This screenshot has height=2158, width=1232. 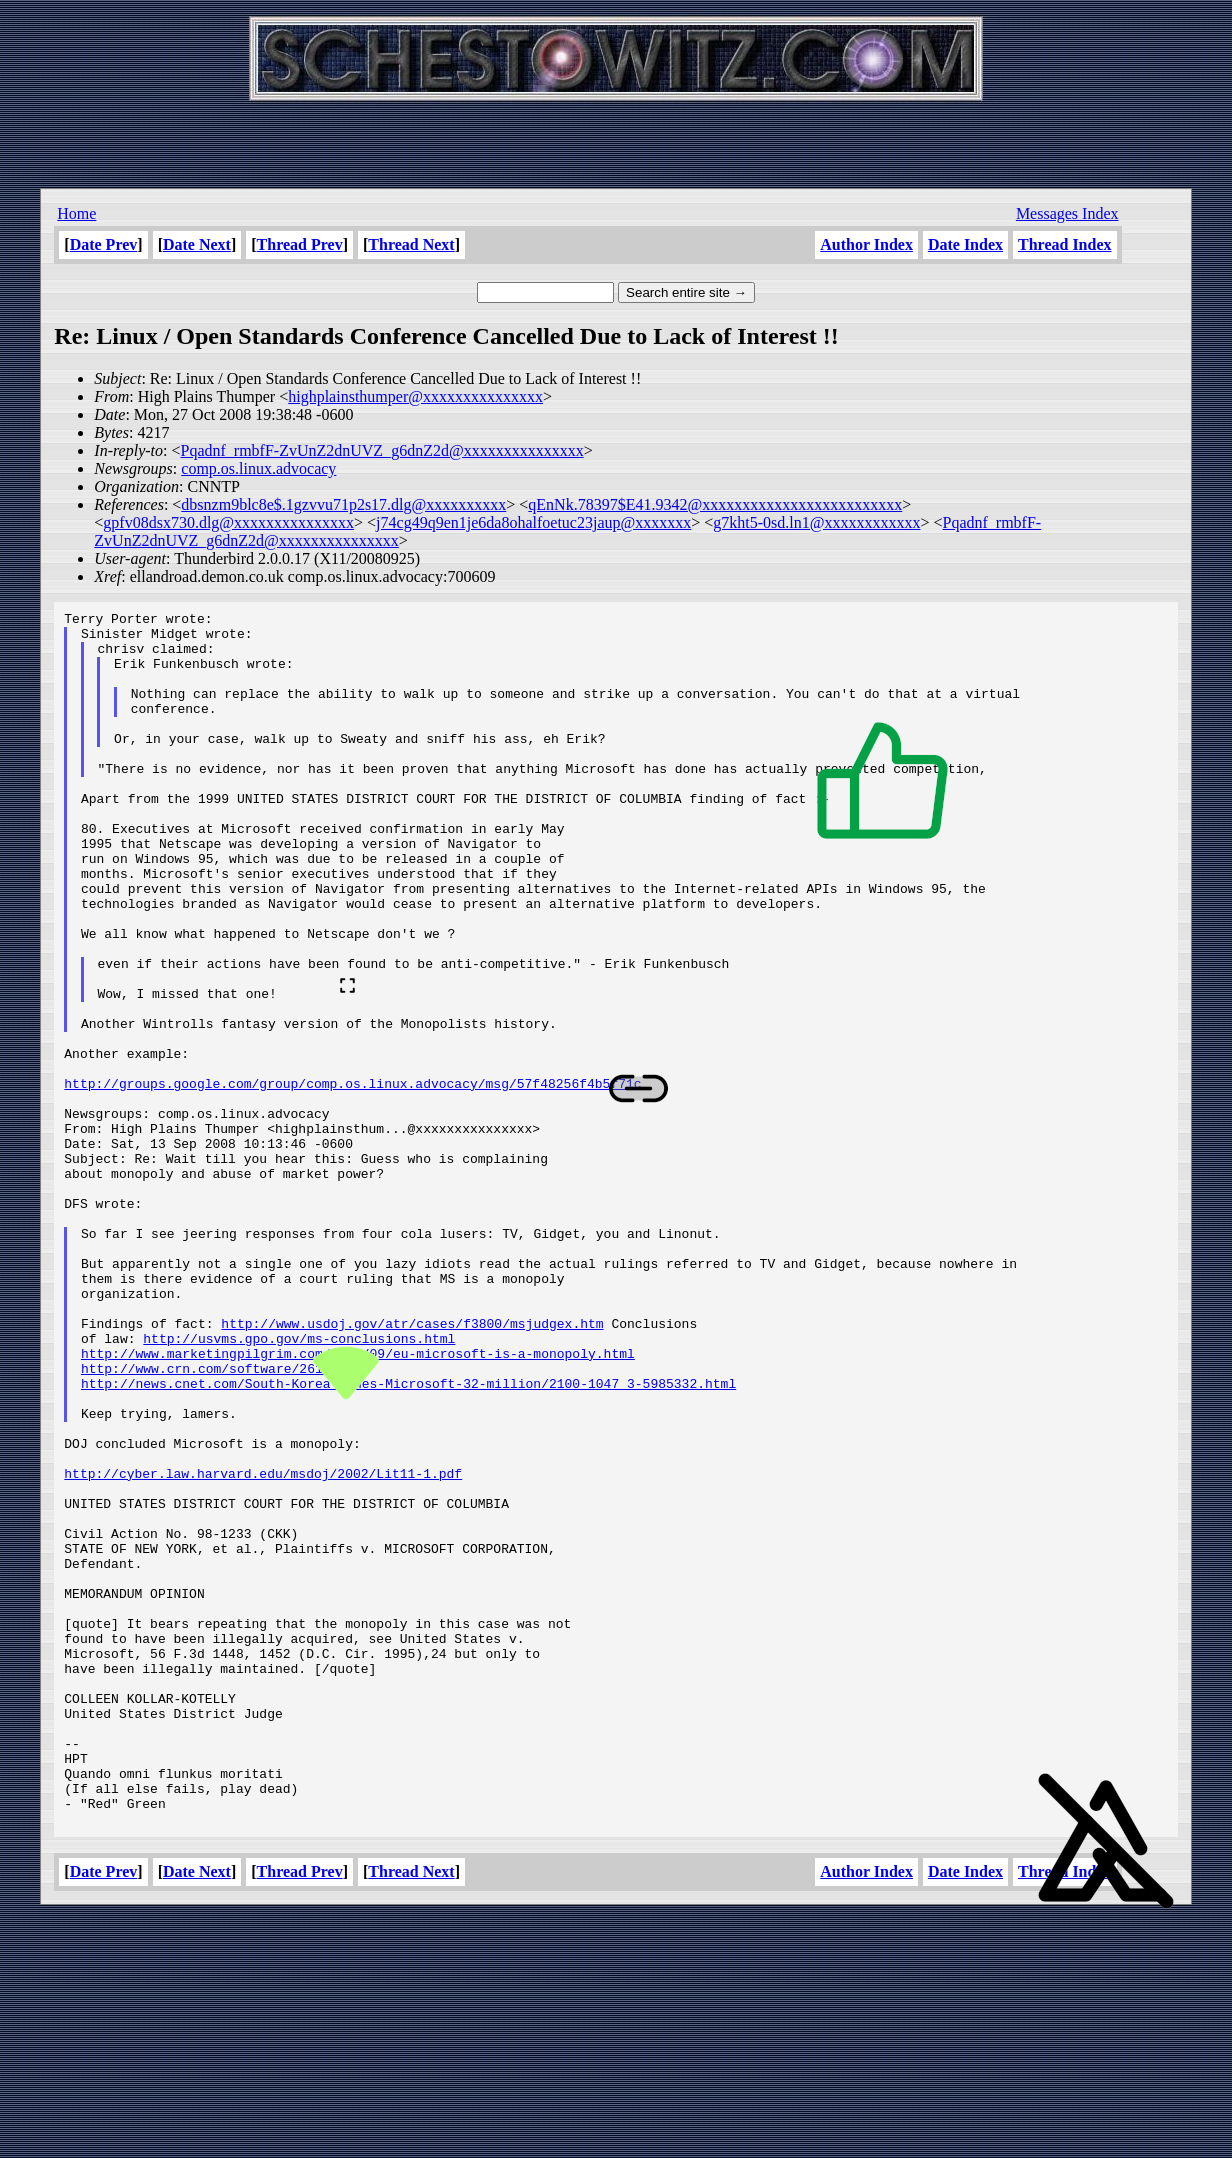 What do you see at coordinates (346, 1373) in the screenshot?
I see `indicates strong wifi signal strength` at bounding box center [346, 1373].